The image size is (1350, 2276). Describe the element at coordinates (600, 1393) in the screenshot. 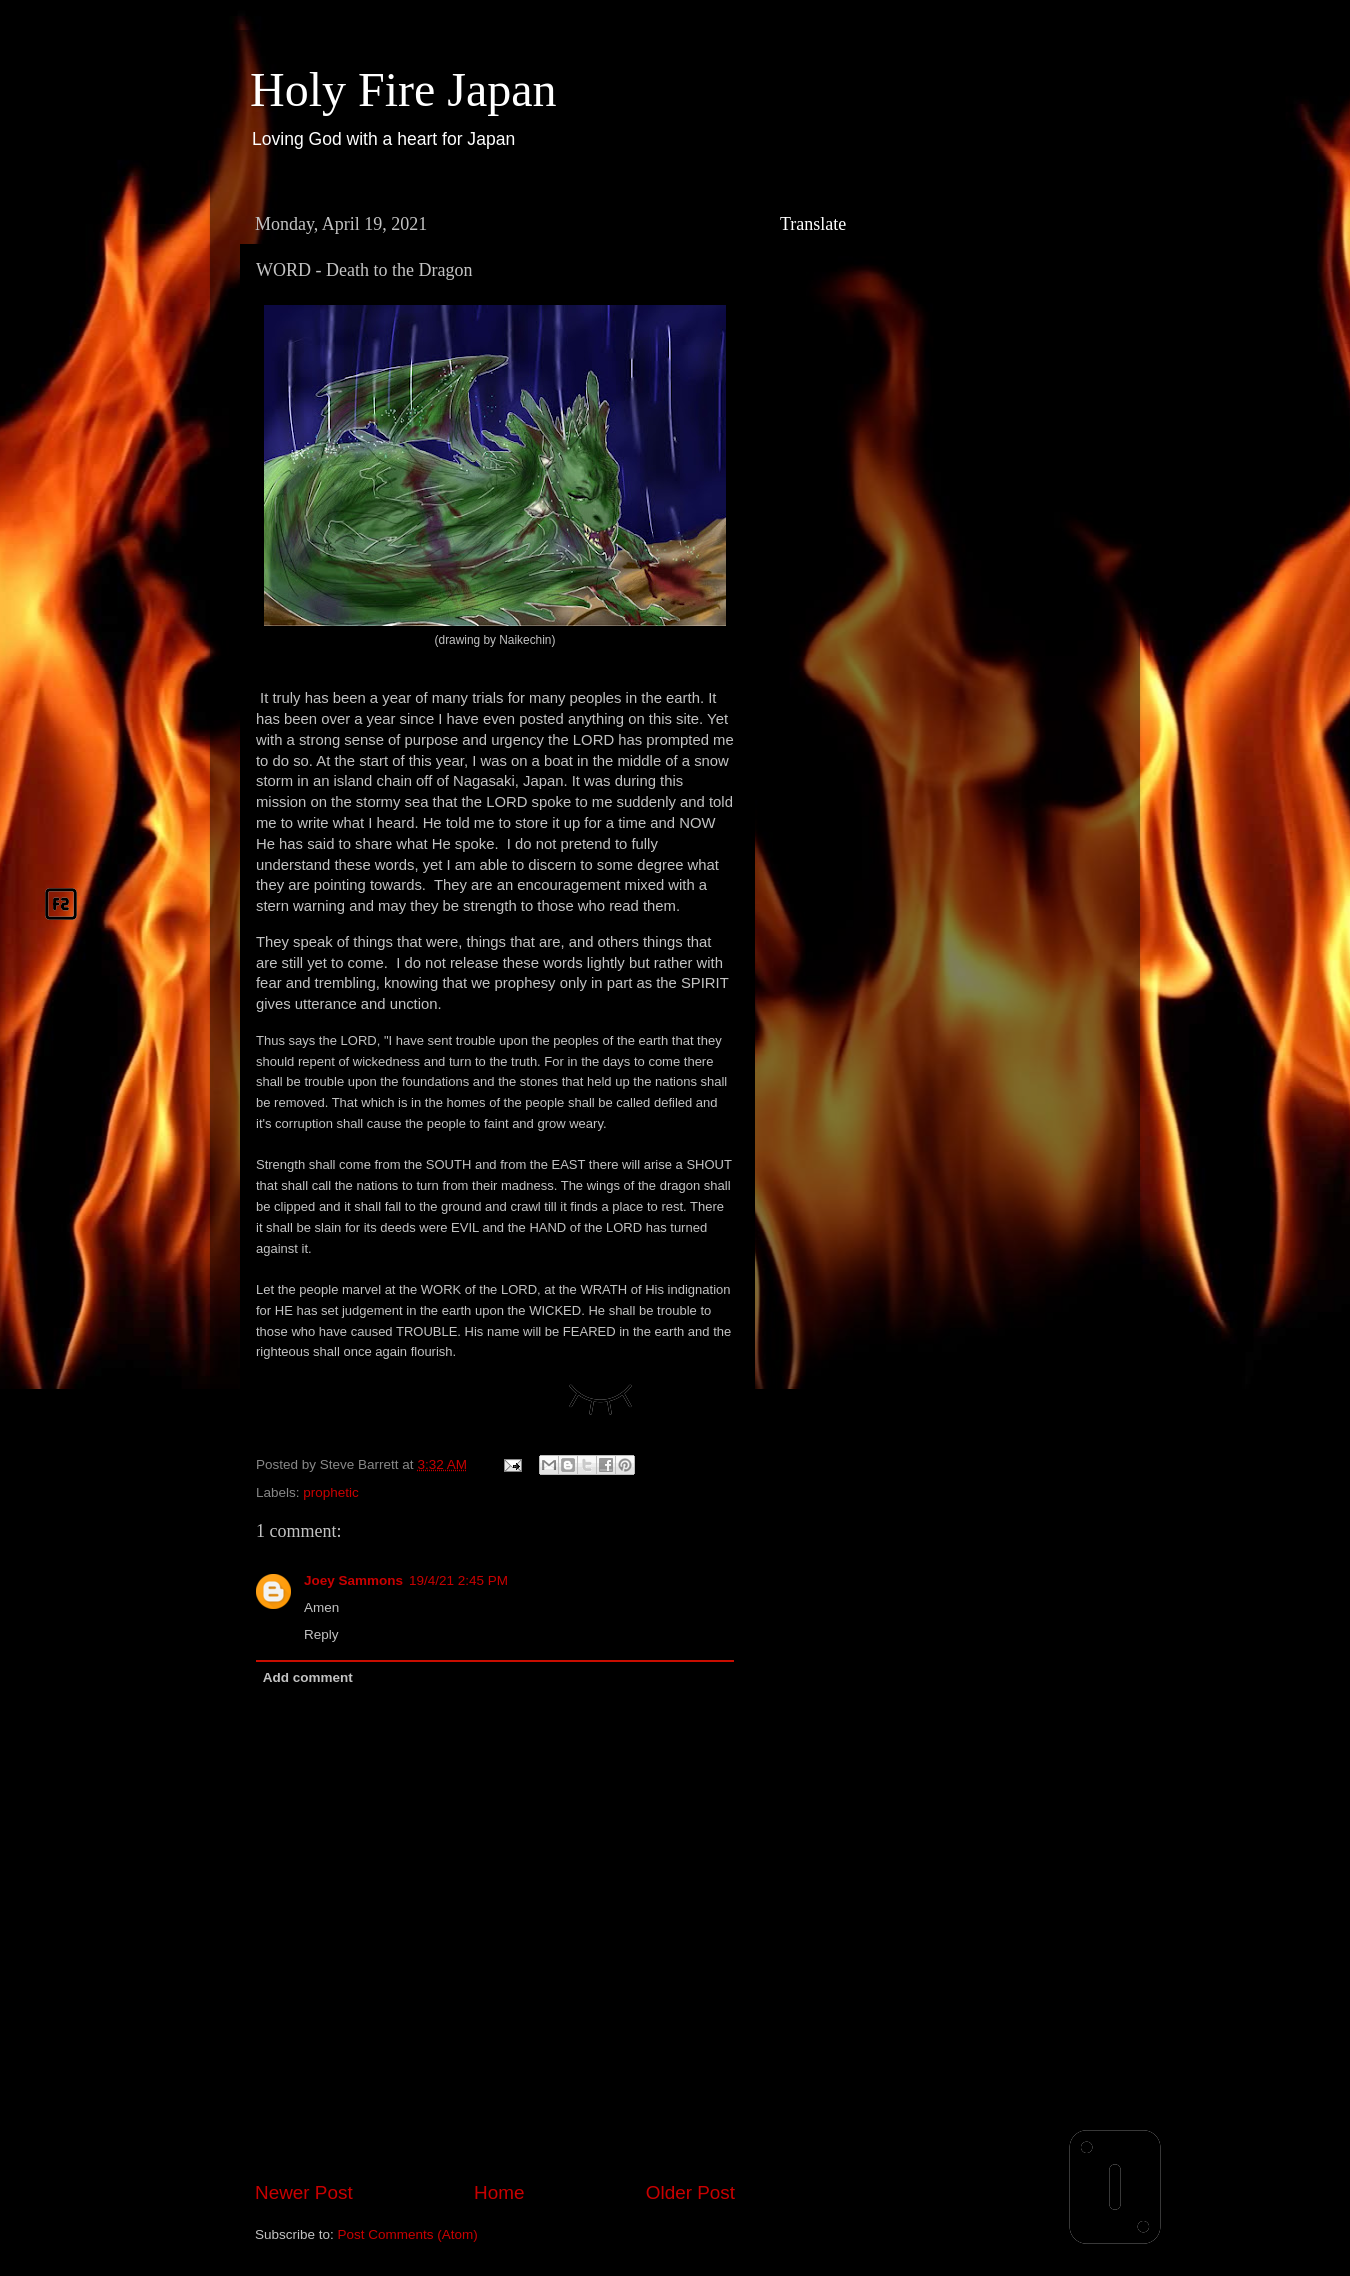

I see `hide password or sensitive content` at that location.